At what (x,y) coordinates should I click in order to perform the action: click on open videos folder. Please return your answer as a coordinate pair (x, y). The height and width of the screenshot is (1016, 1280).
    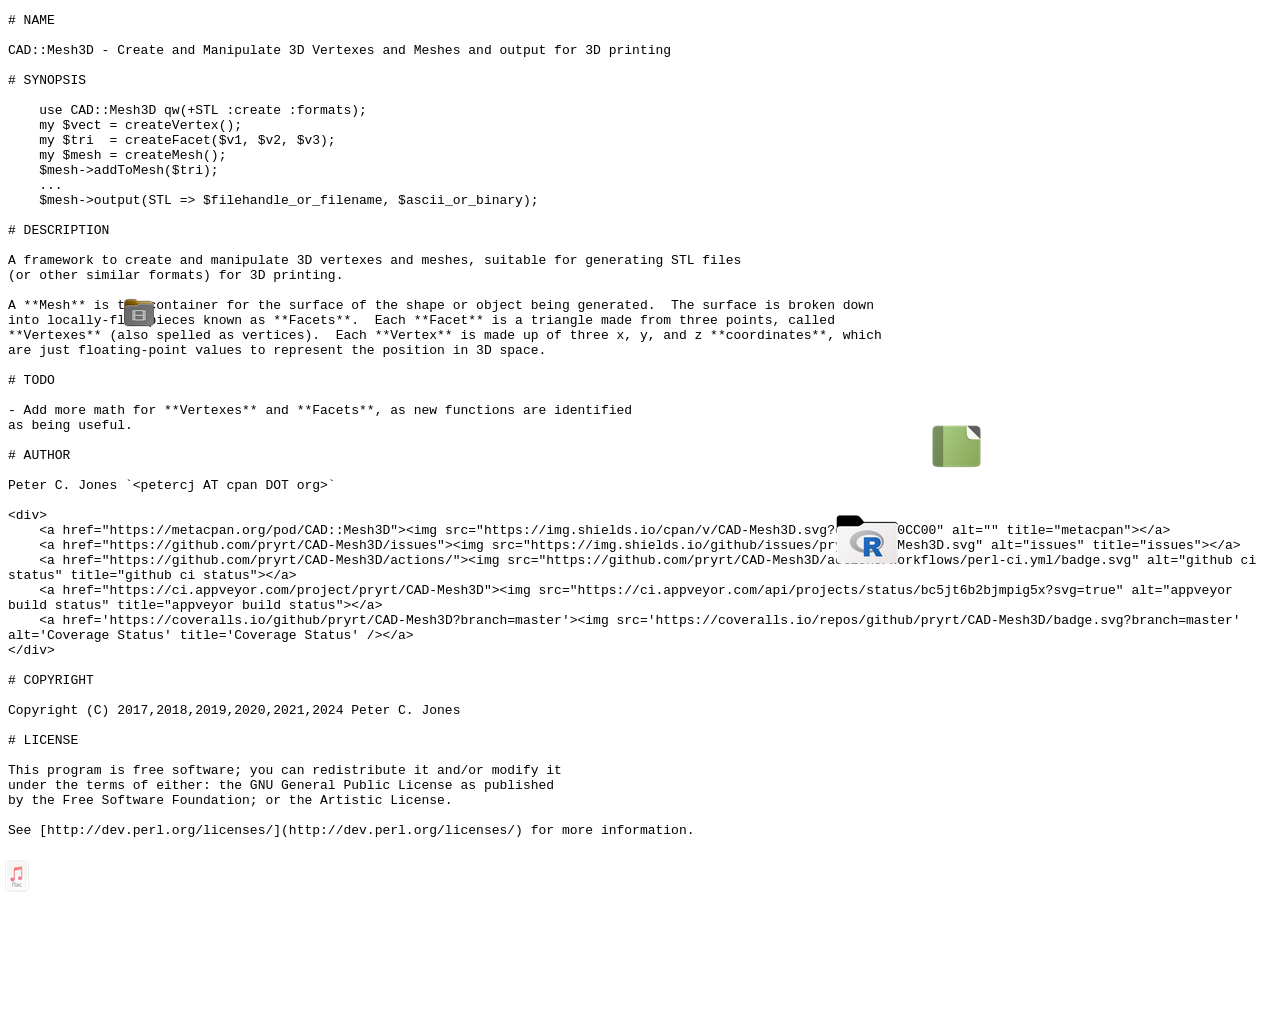
    Looking at the image, I should click on (139, 312).